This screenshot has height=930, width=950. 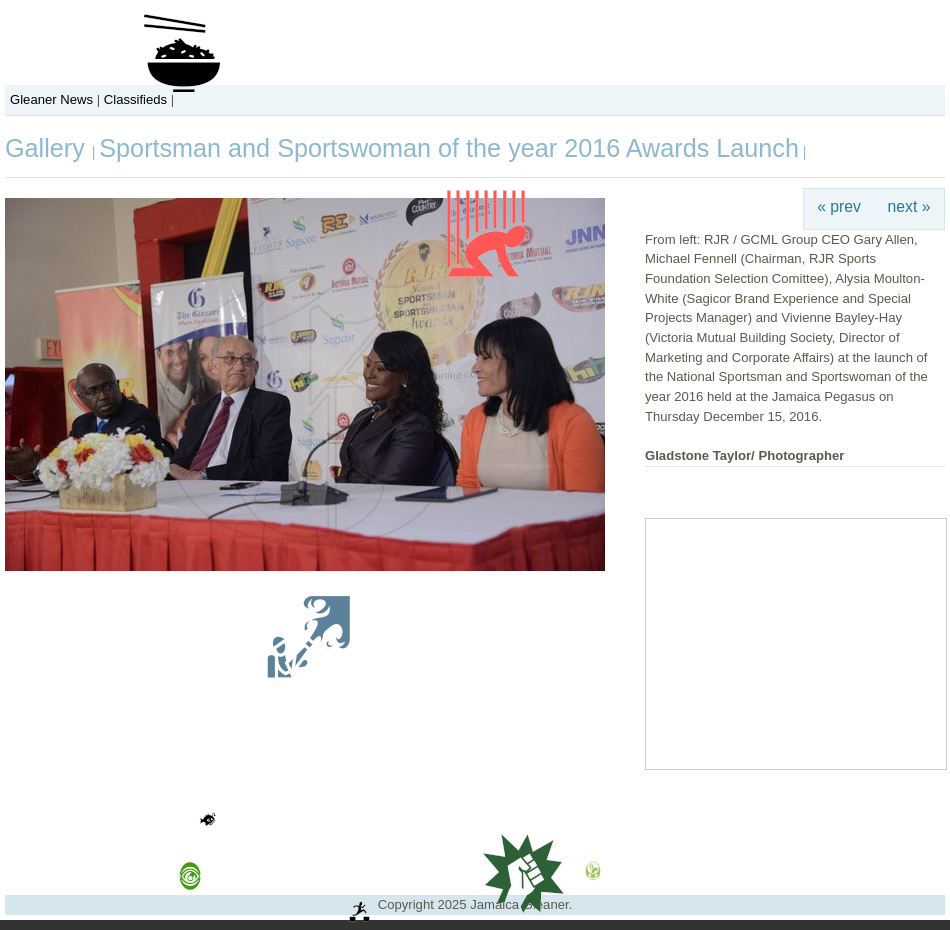 What do you see at coordinates (485, 233) in the screenshot?
I see `indicates a defeated or game over state` at bounding box center [485, 233].